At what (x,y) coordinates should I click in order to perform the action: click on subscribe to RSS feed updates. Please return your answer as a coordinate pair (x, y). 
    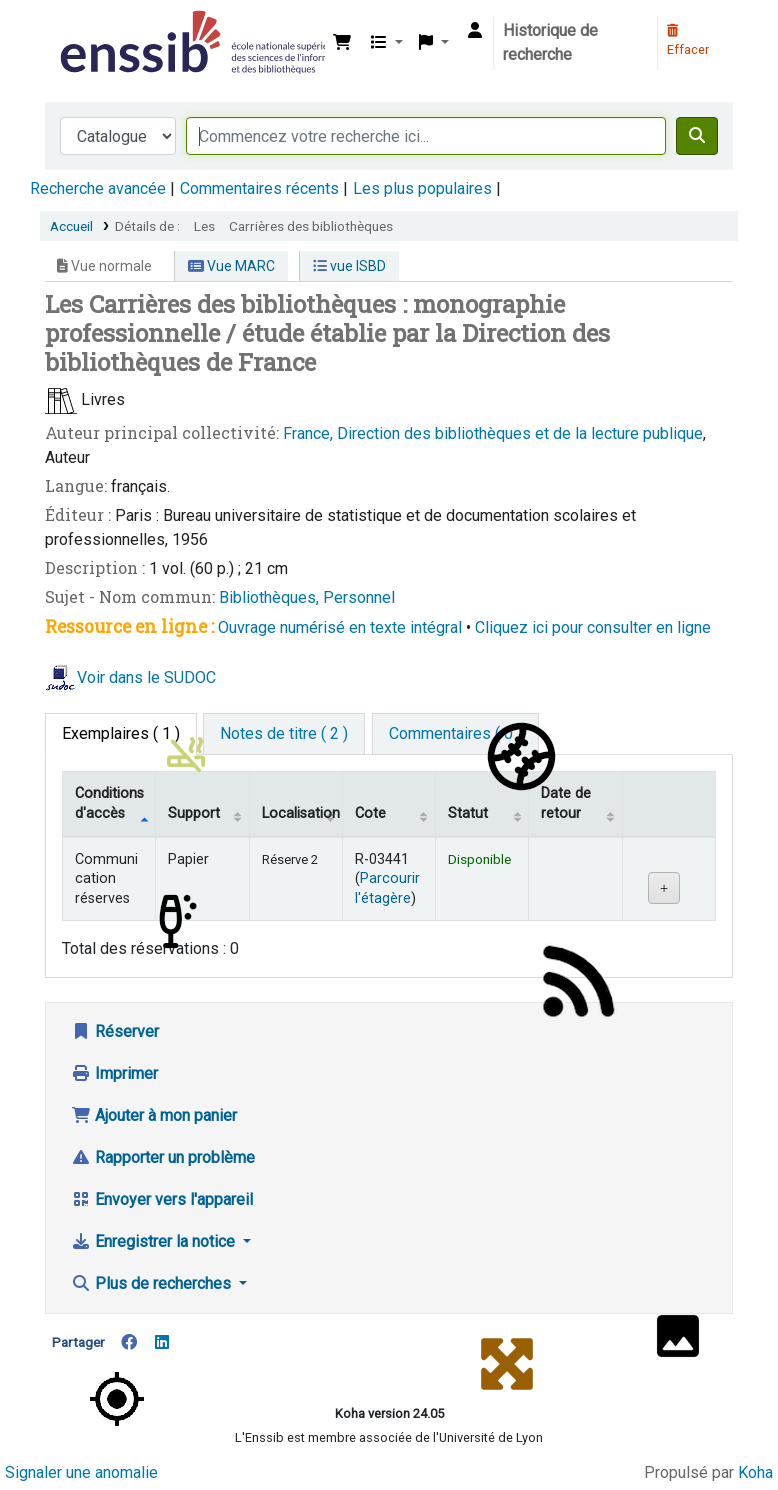
    Looking at the image, I should click on (580, 980).